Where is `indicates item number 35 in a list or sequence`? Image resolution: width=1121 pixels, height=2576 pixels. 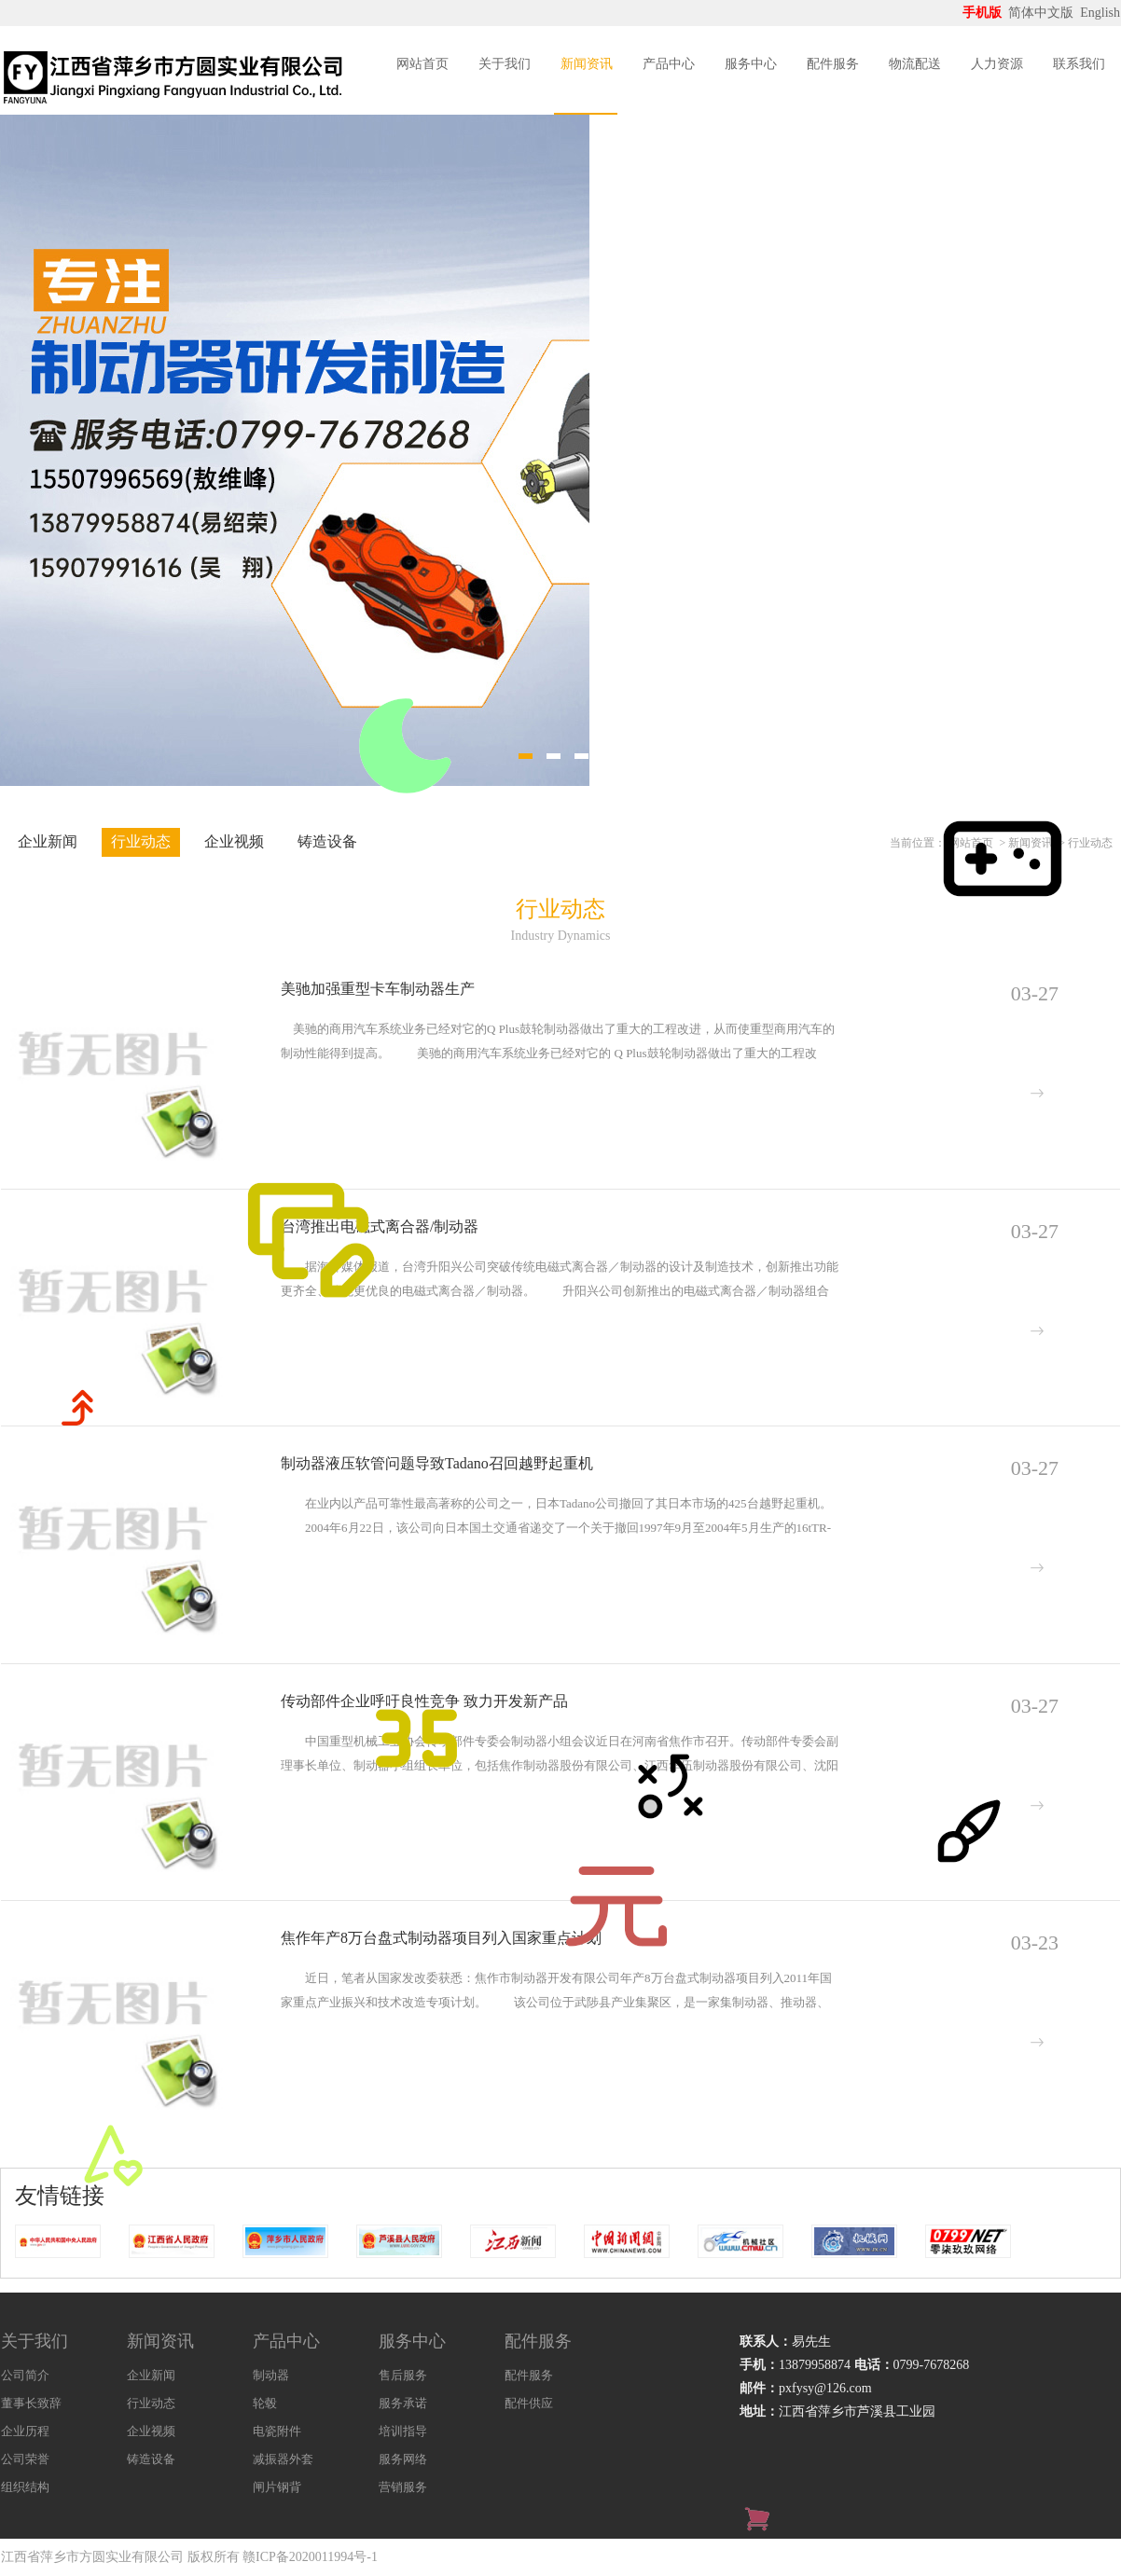
indicates item number 35 in a list or sequence is located at coordinates (416, 1738).